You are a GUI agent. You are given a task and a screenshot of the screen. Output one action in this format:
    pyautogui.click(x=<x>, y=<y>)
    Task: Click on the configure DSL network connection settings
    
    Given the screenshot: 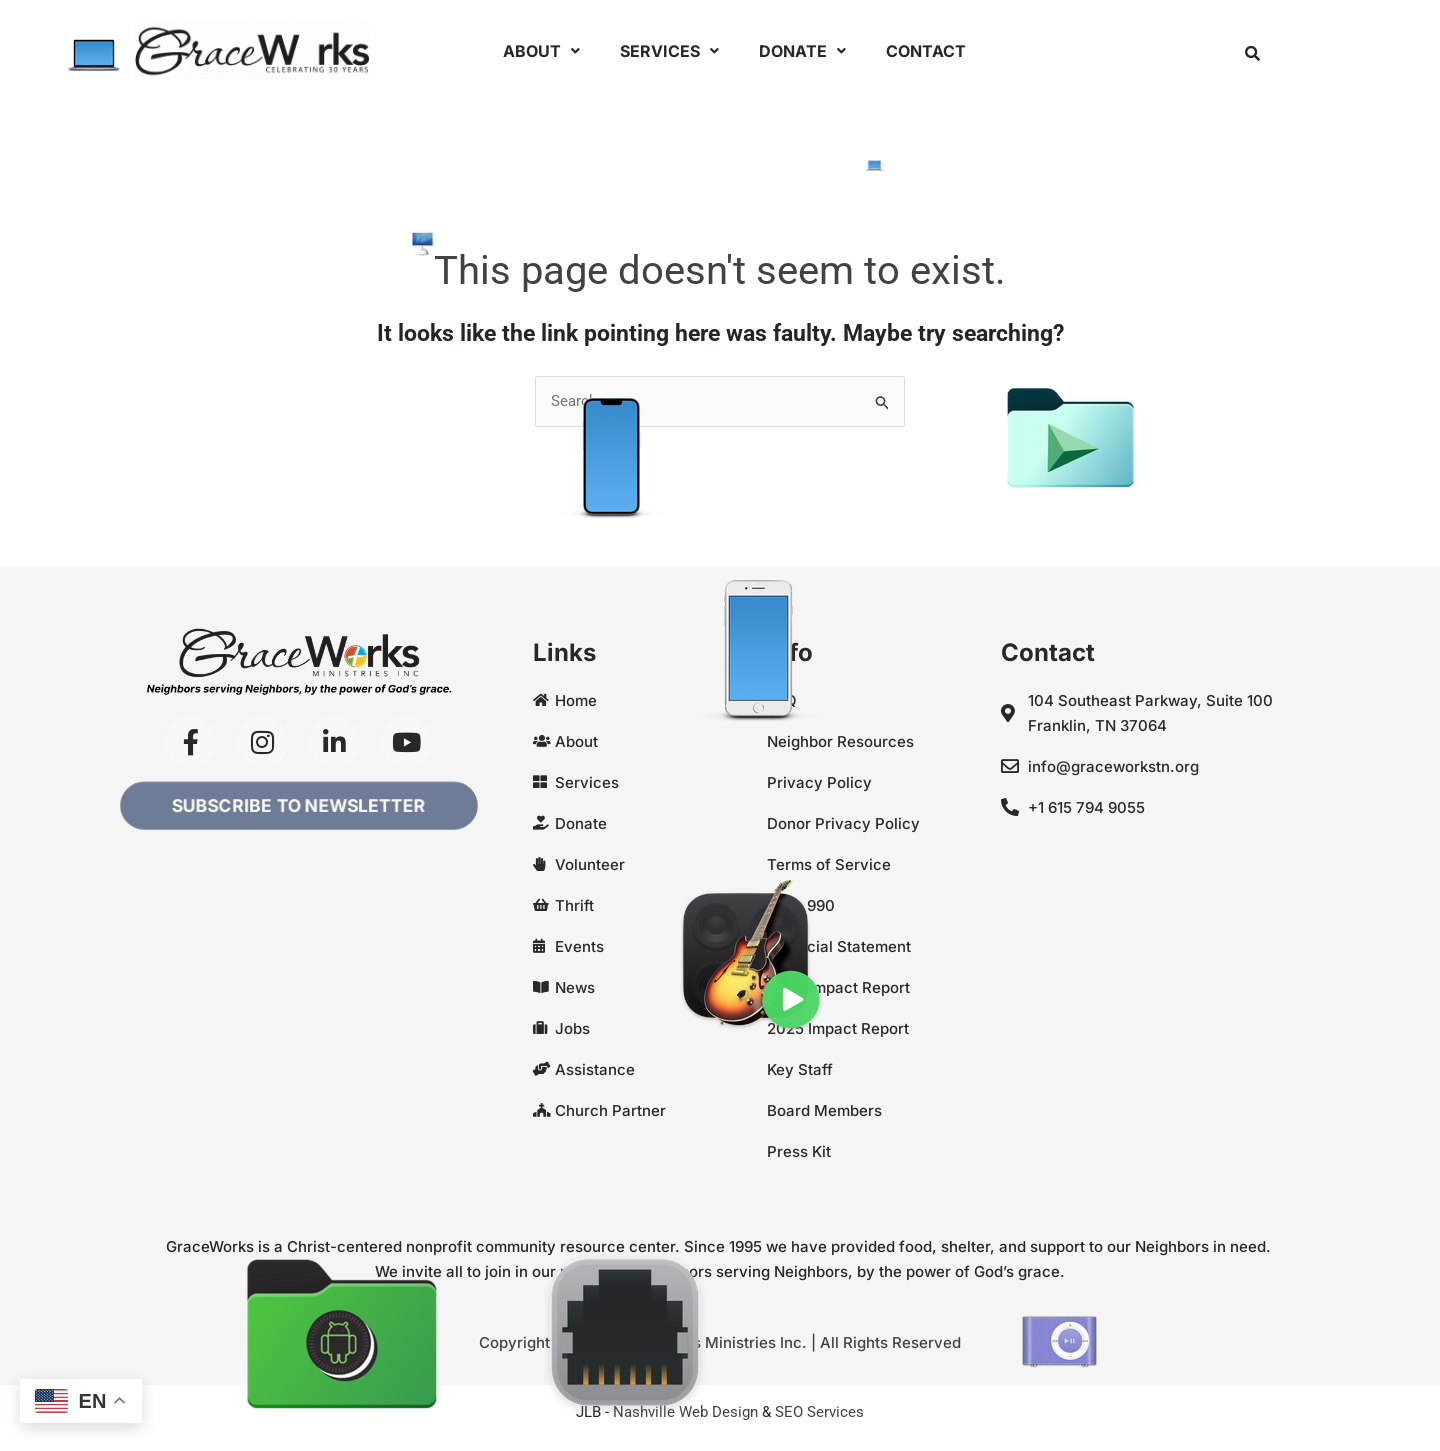 What is the action you would take?
    pyautogui.click(x=625, y=1335)
    